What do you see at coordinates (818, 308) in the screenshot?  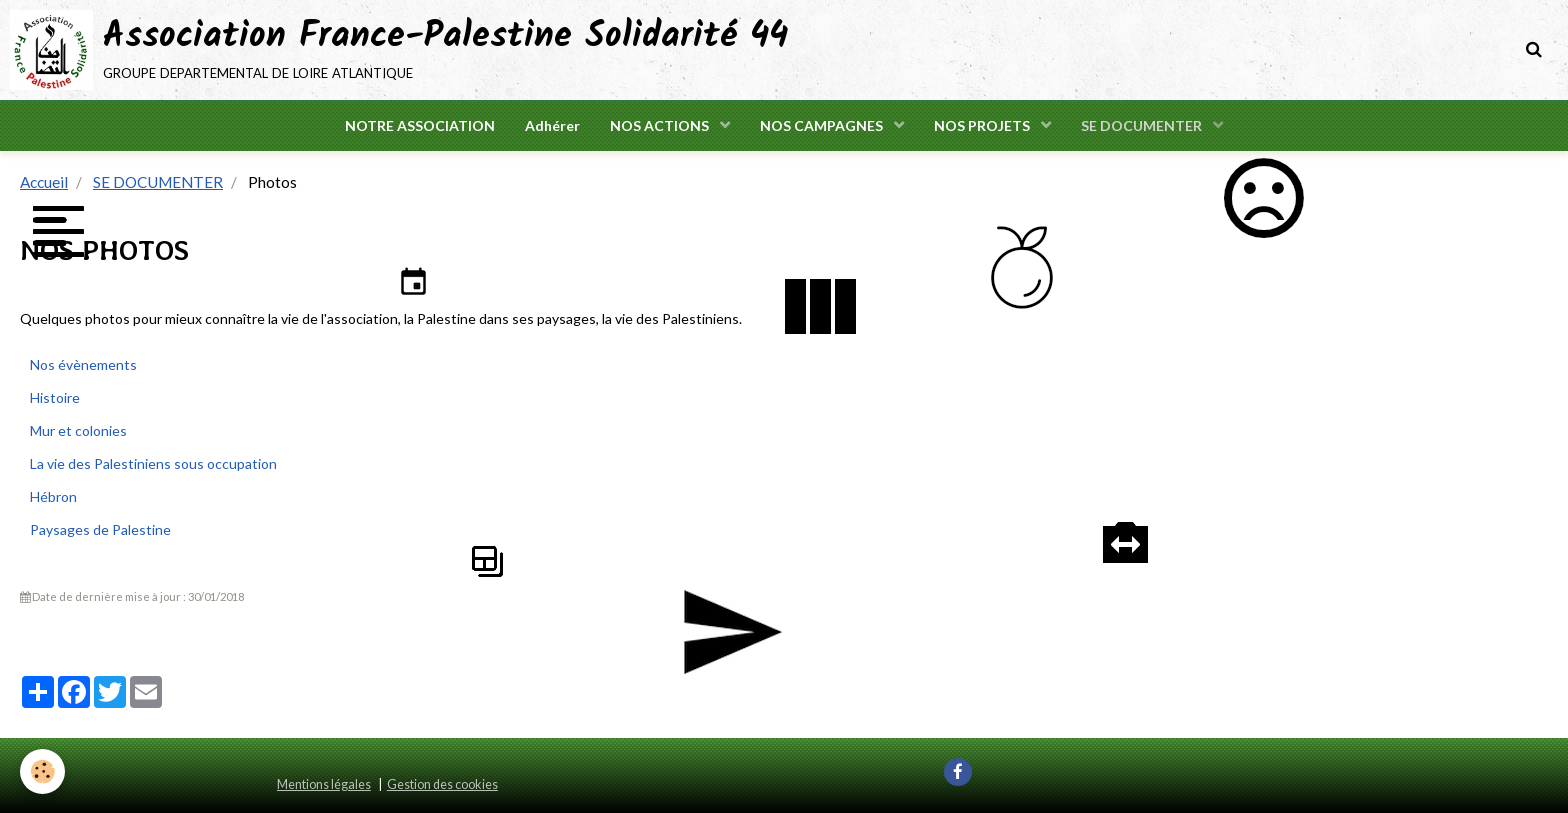 I see `switch to column view layout` at bounding box center [818, 308].